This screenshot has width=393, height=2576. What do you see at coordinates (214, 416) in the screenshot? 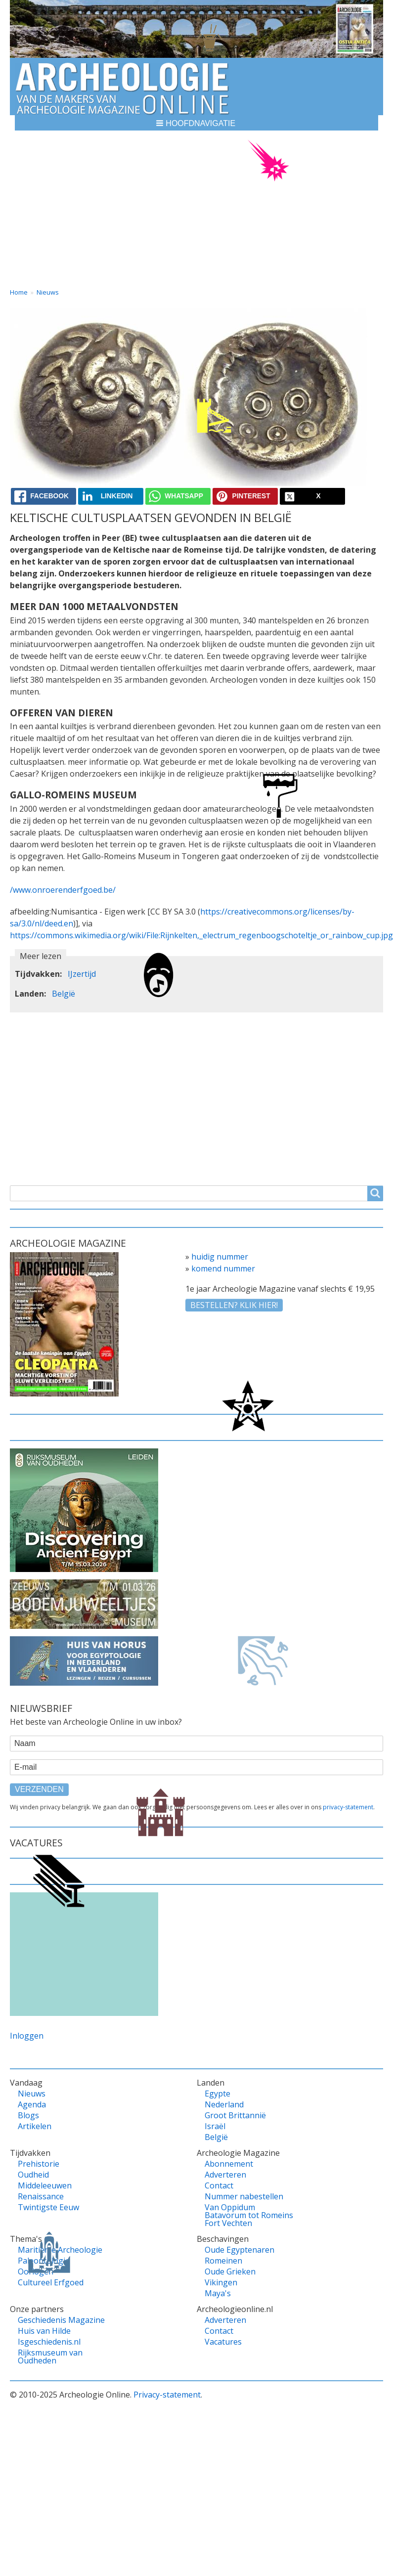
I see `access castle or fortress features in a game` at bounding box center [214, 416].